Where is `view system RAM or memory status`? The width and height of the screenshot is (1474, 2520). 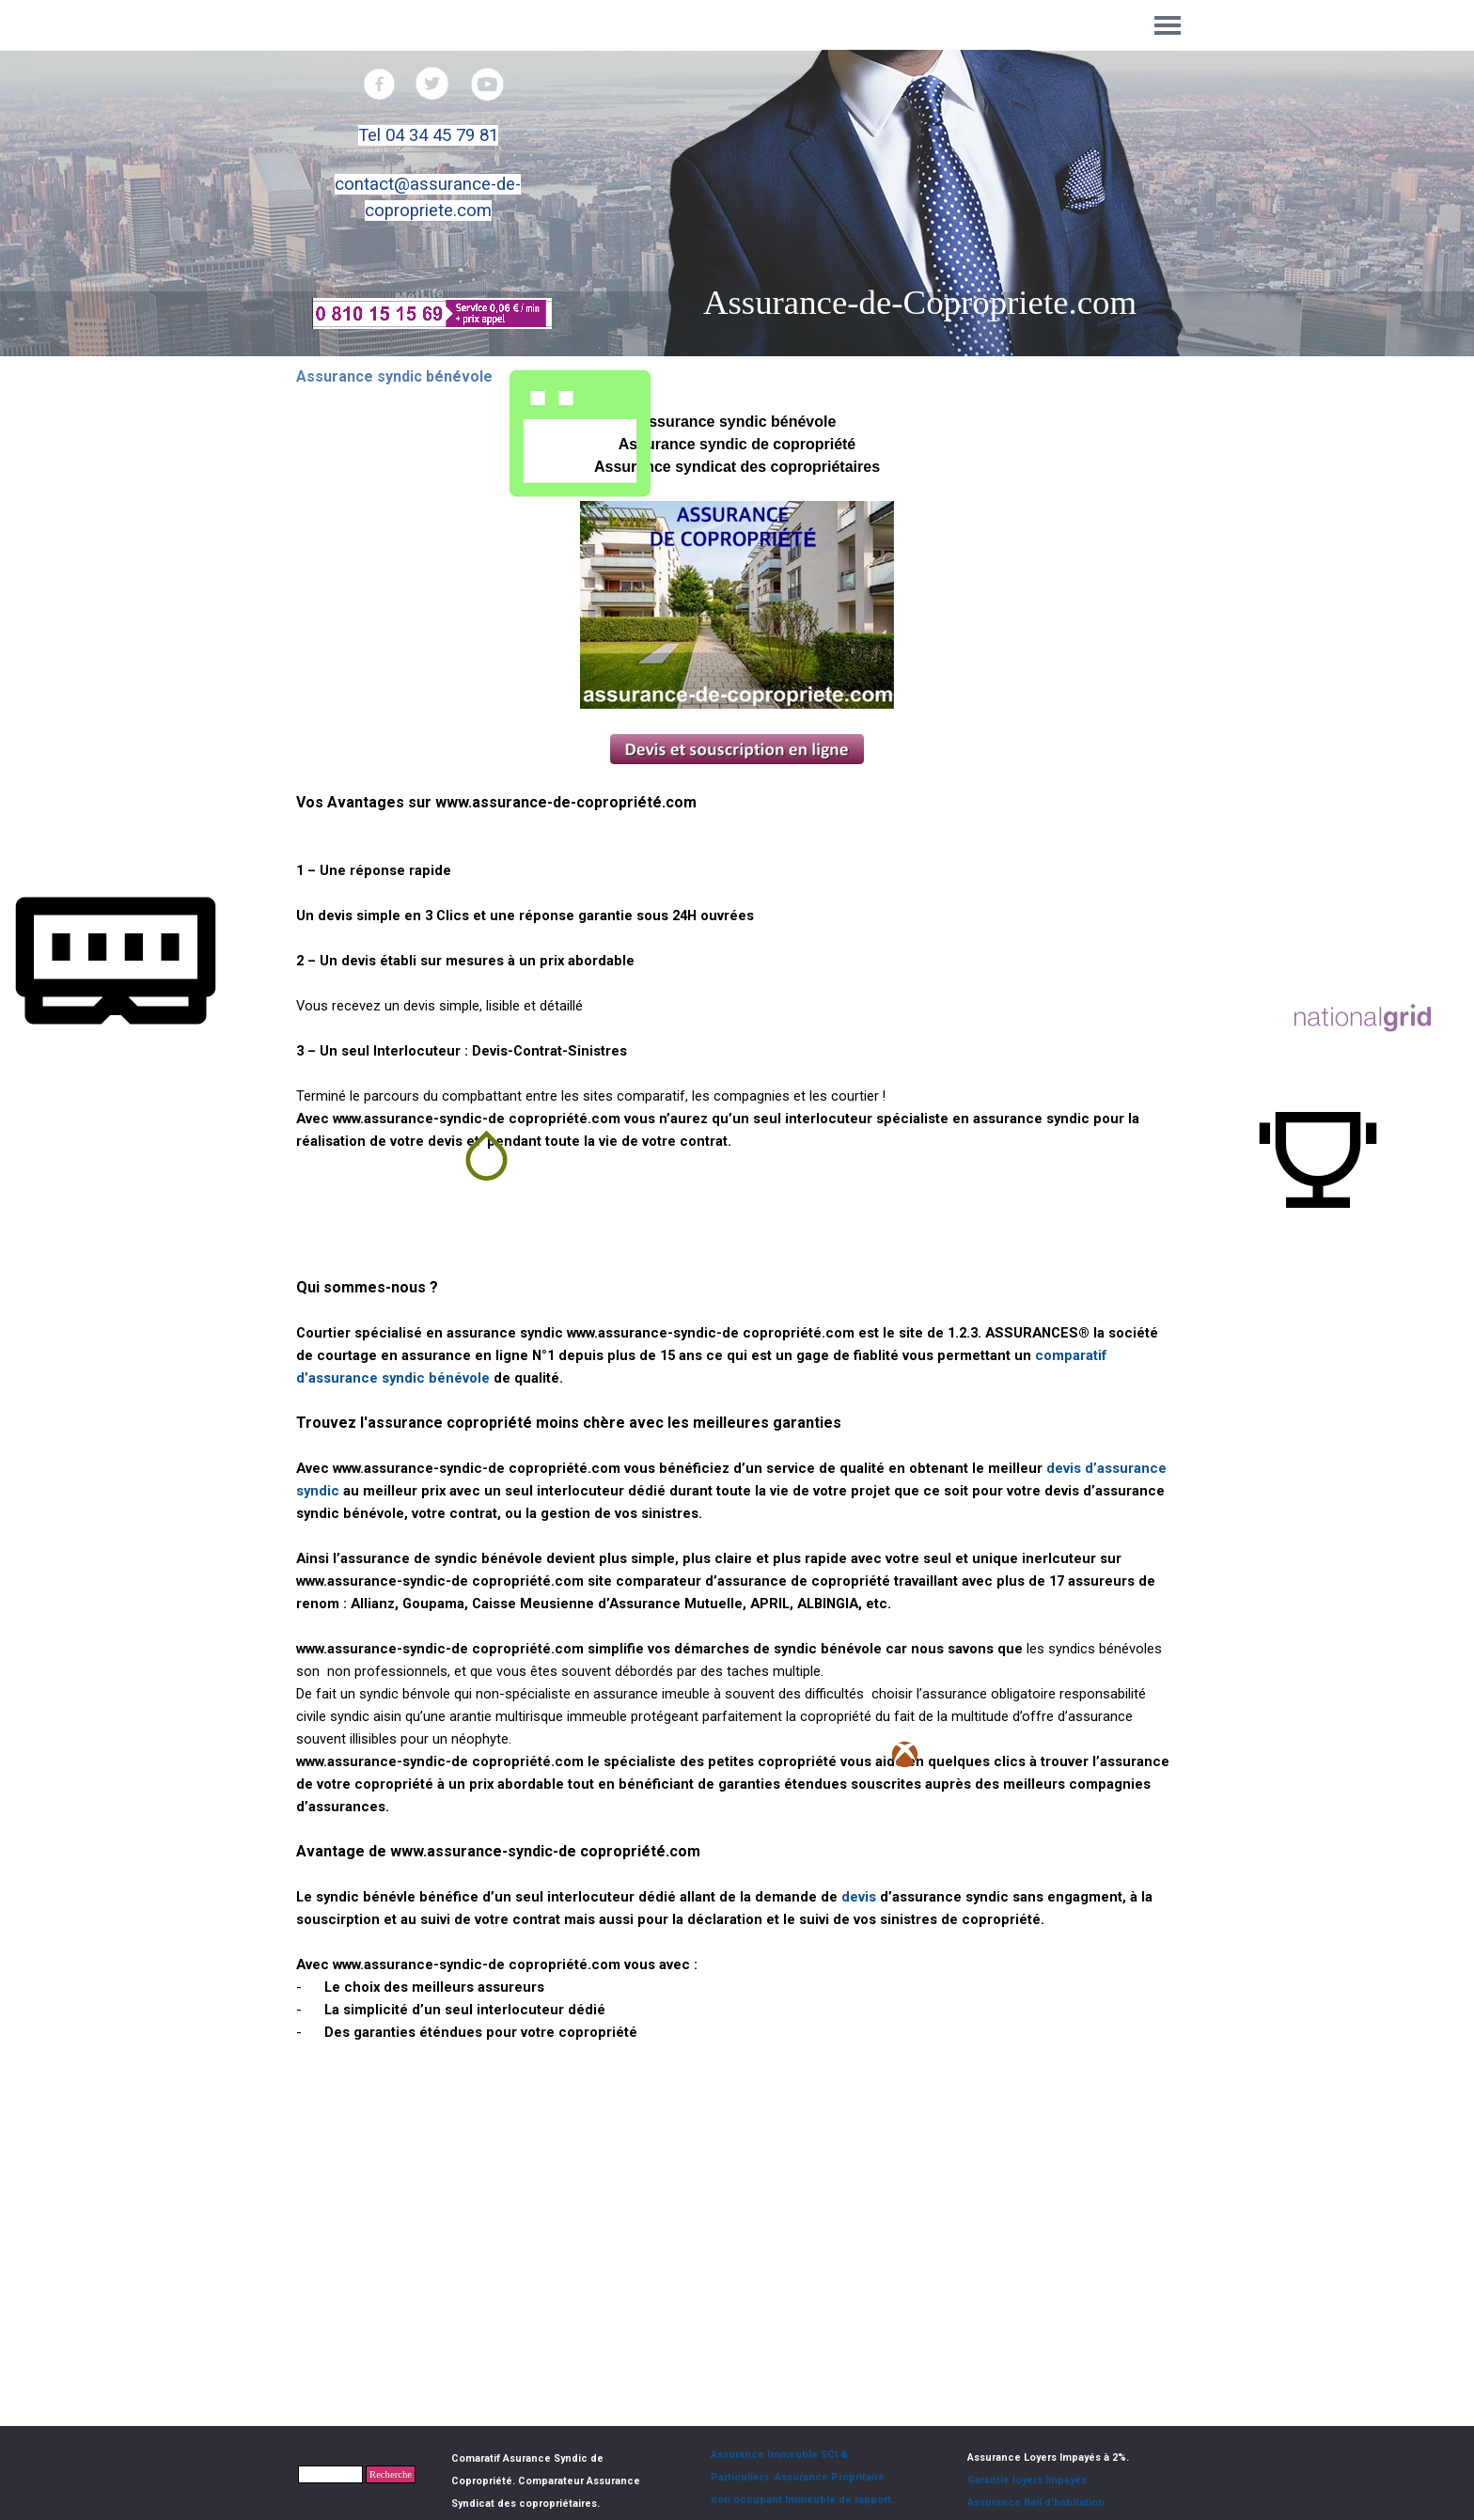
view system RAM or memory status is located at coordinates (116, 961).